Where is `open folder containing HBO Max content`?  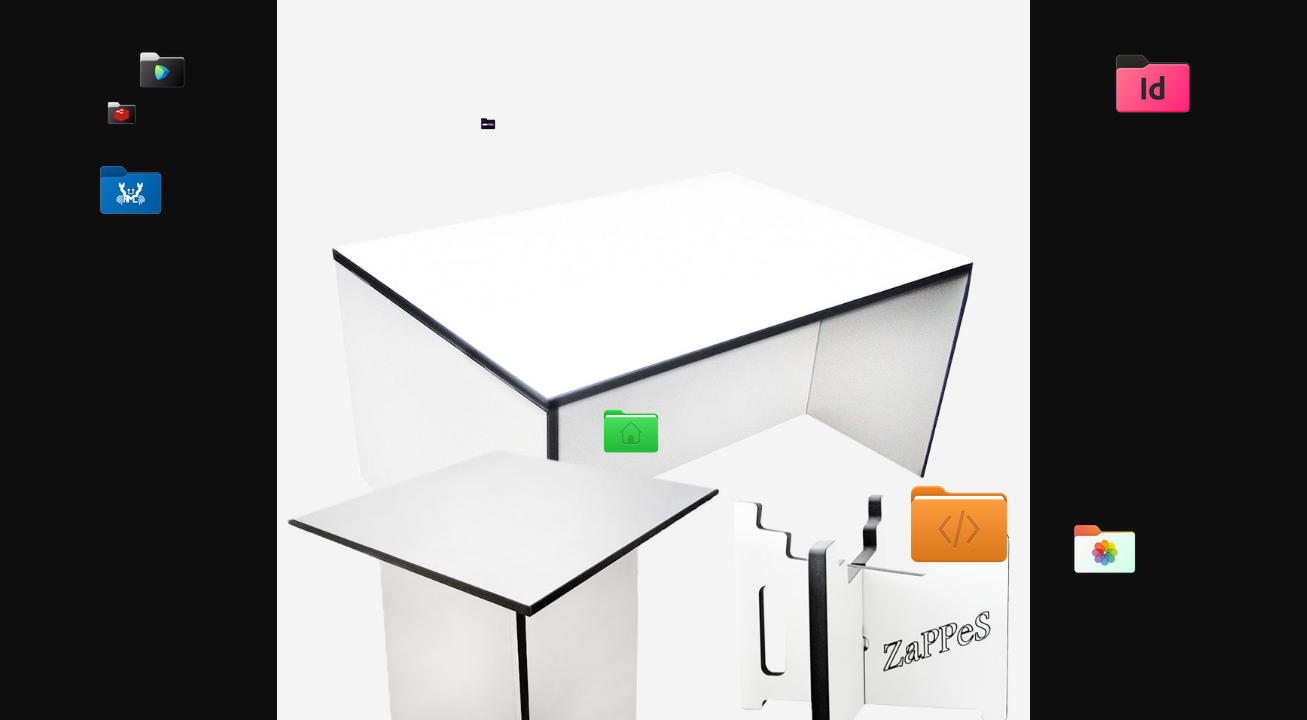 open folder containing HBO Max content is located at coordinates (488, 124).